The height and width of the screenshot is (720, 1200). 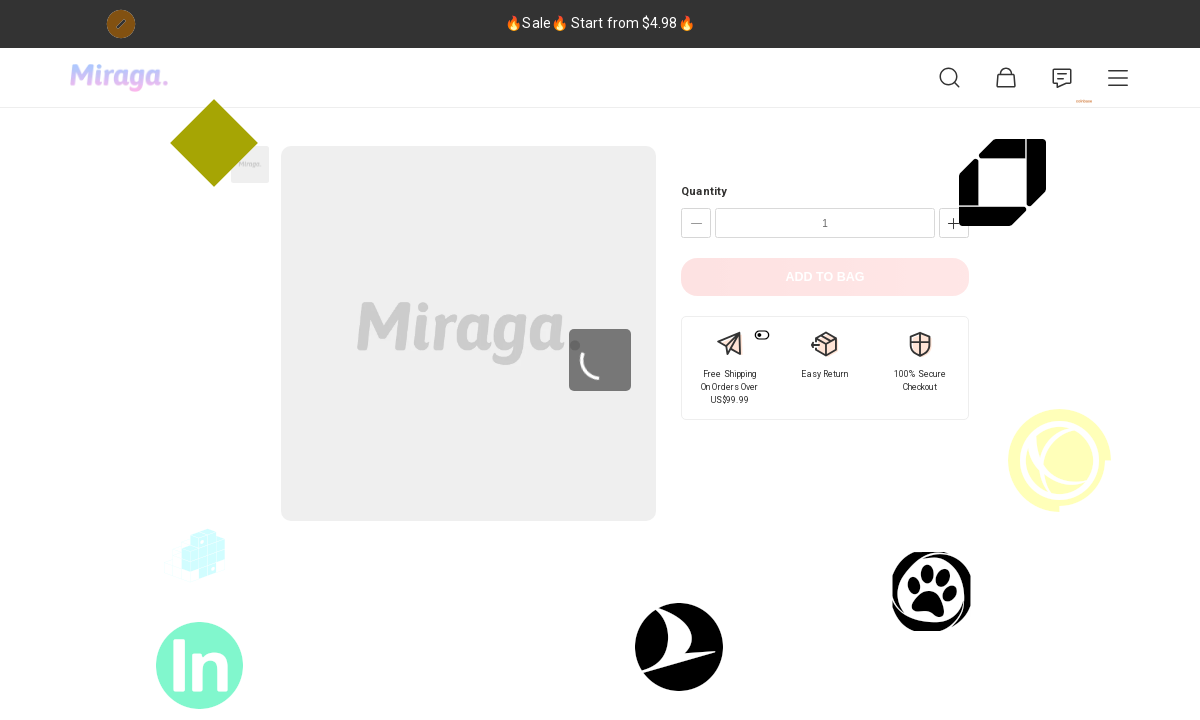 I want to click on visit the Python Package Index (PyPI) website, so click(x=194, y=555).